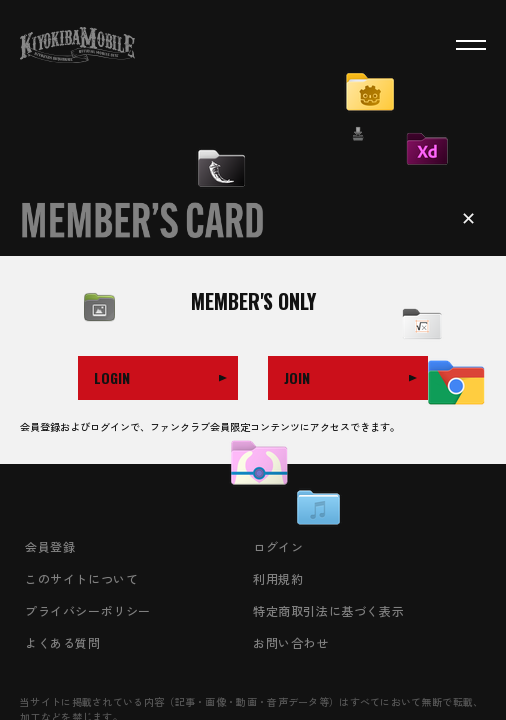 This screenshot has height=720, width=506. Describe the element at coordinates (422, 325) in the screenshot. I see `folder containing LibreOffice Math formula files` at that location.